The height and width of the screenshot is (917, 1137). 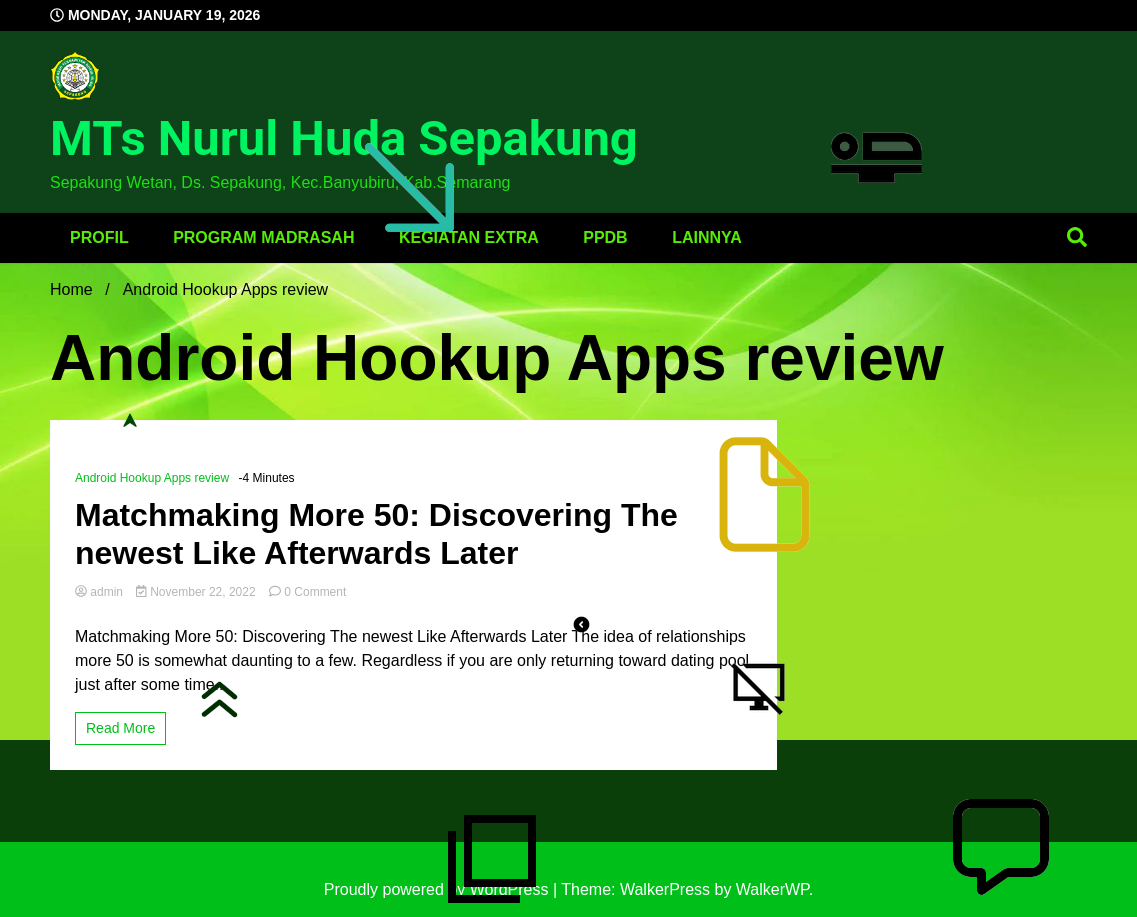 What do you see at coordinates (219, 699) in the screenshot?
I see `scroll to top of page` at bounding box center [219, 699].